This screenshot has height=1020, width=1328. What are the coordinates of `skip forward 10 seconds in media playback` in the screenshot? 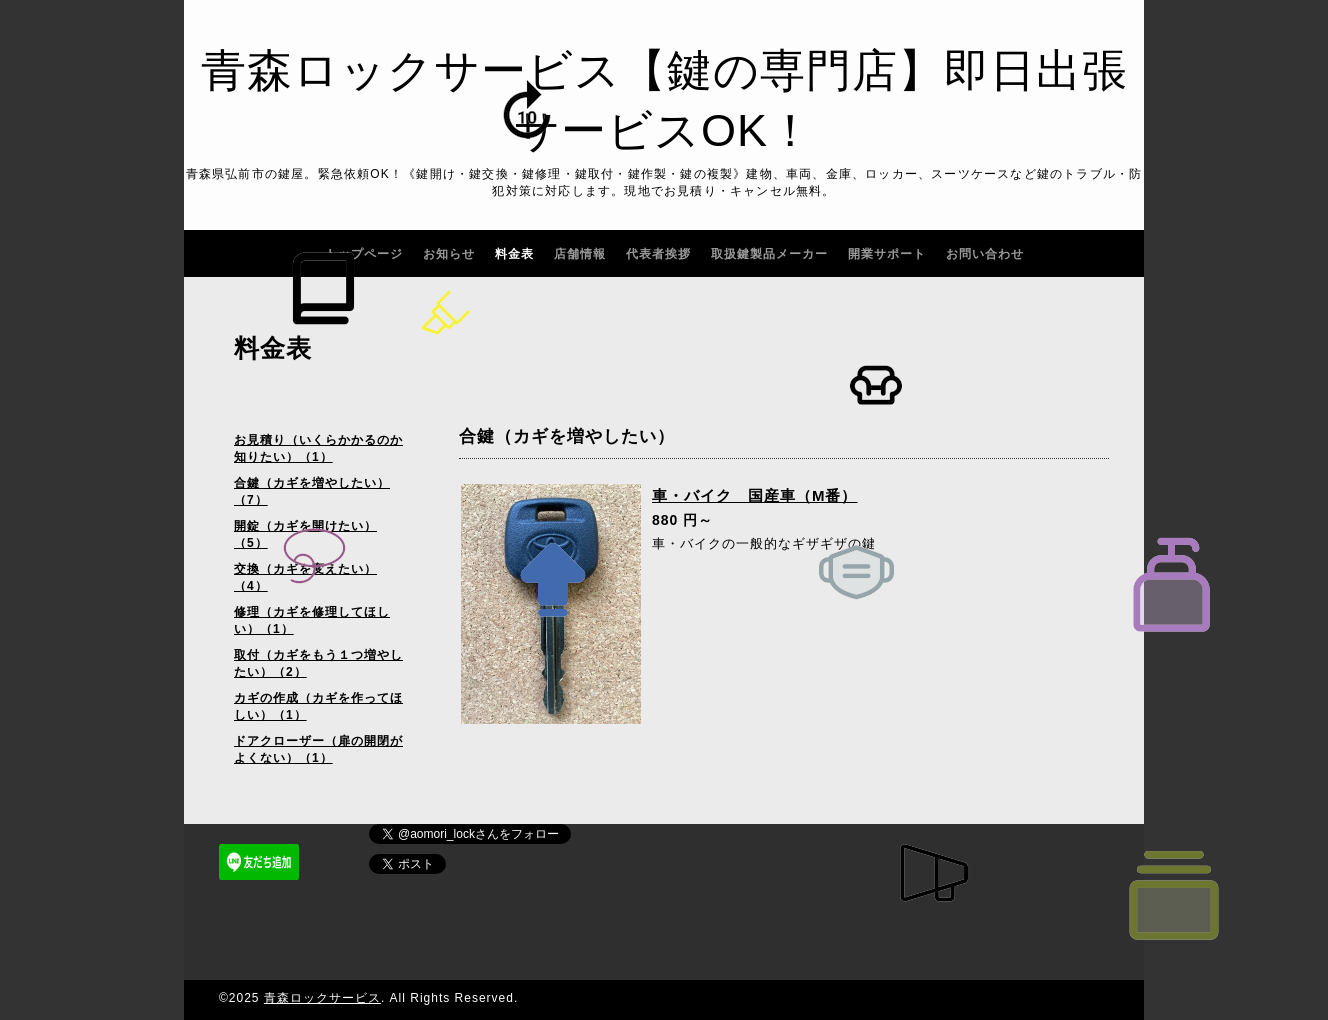 It's located at (527, 112).